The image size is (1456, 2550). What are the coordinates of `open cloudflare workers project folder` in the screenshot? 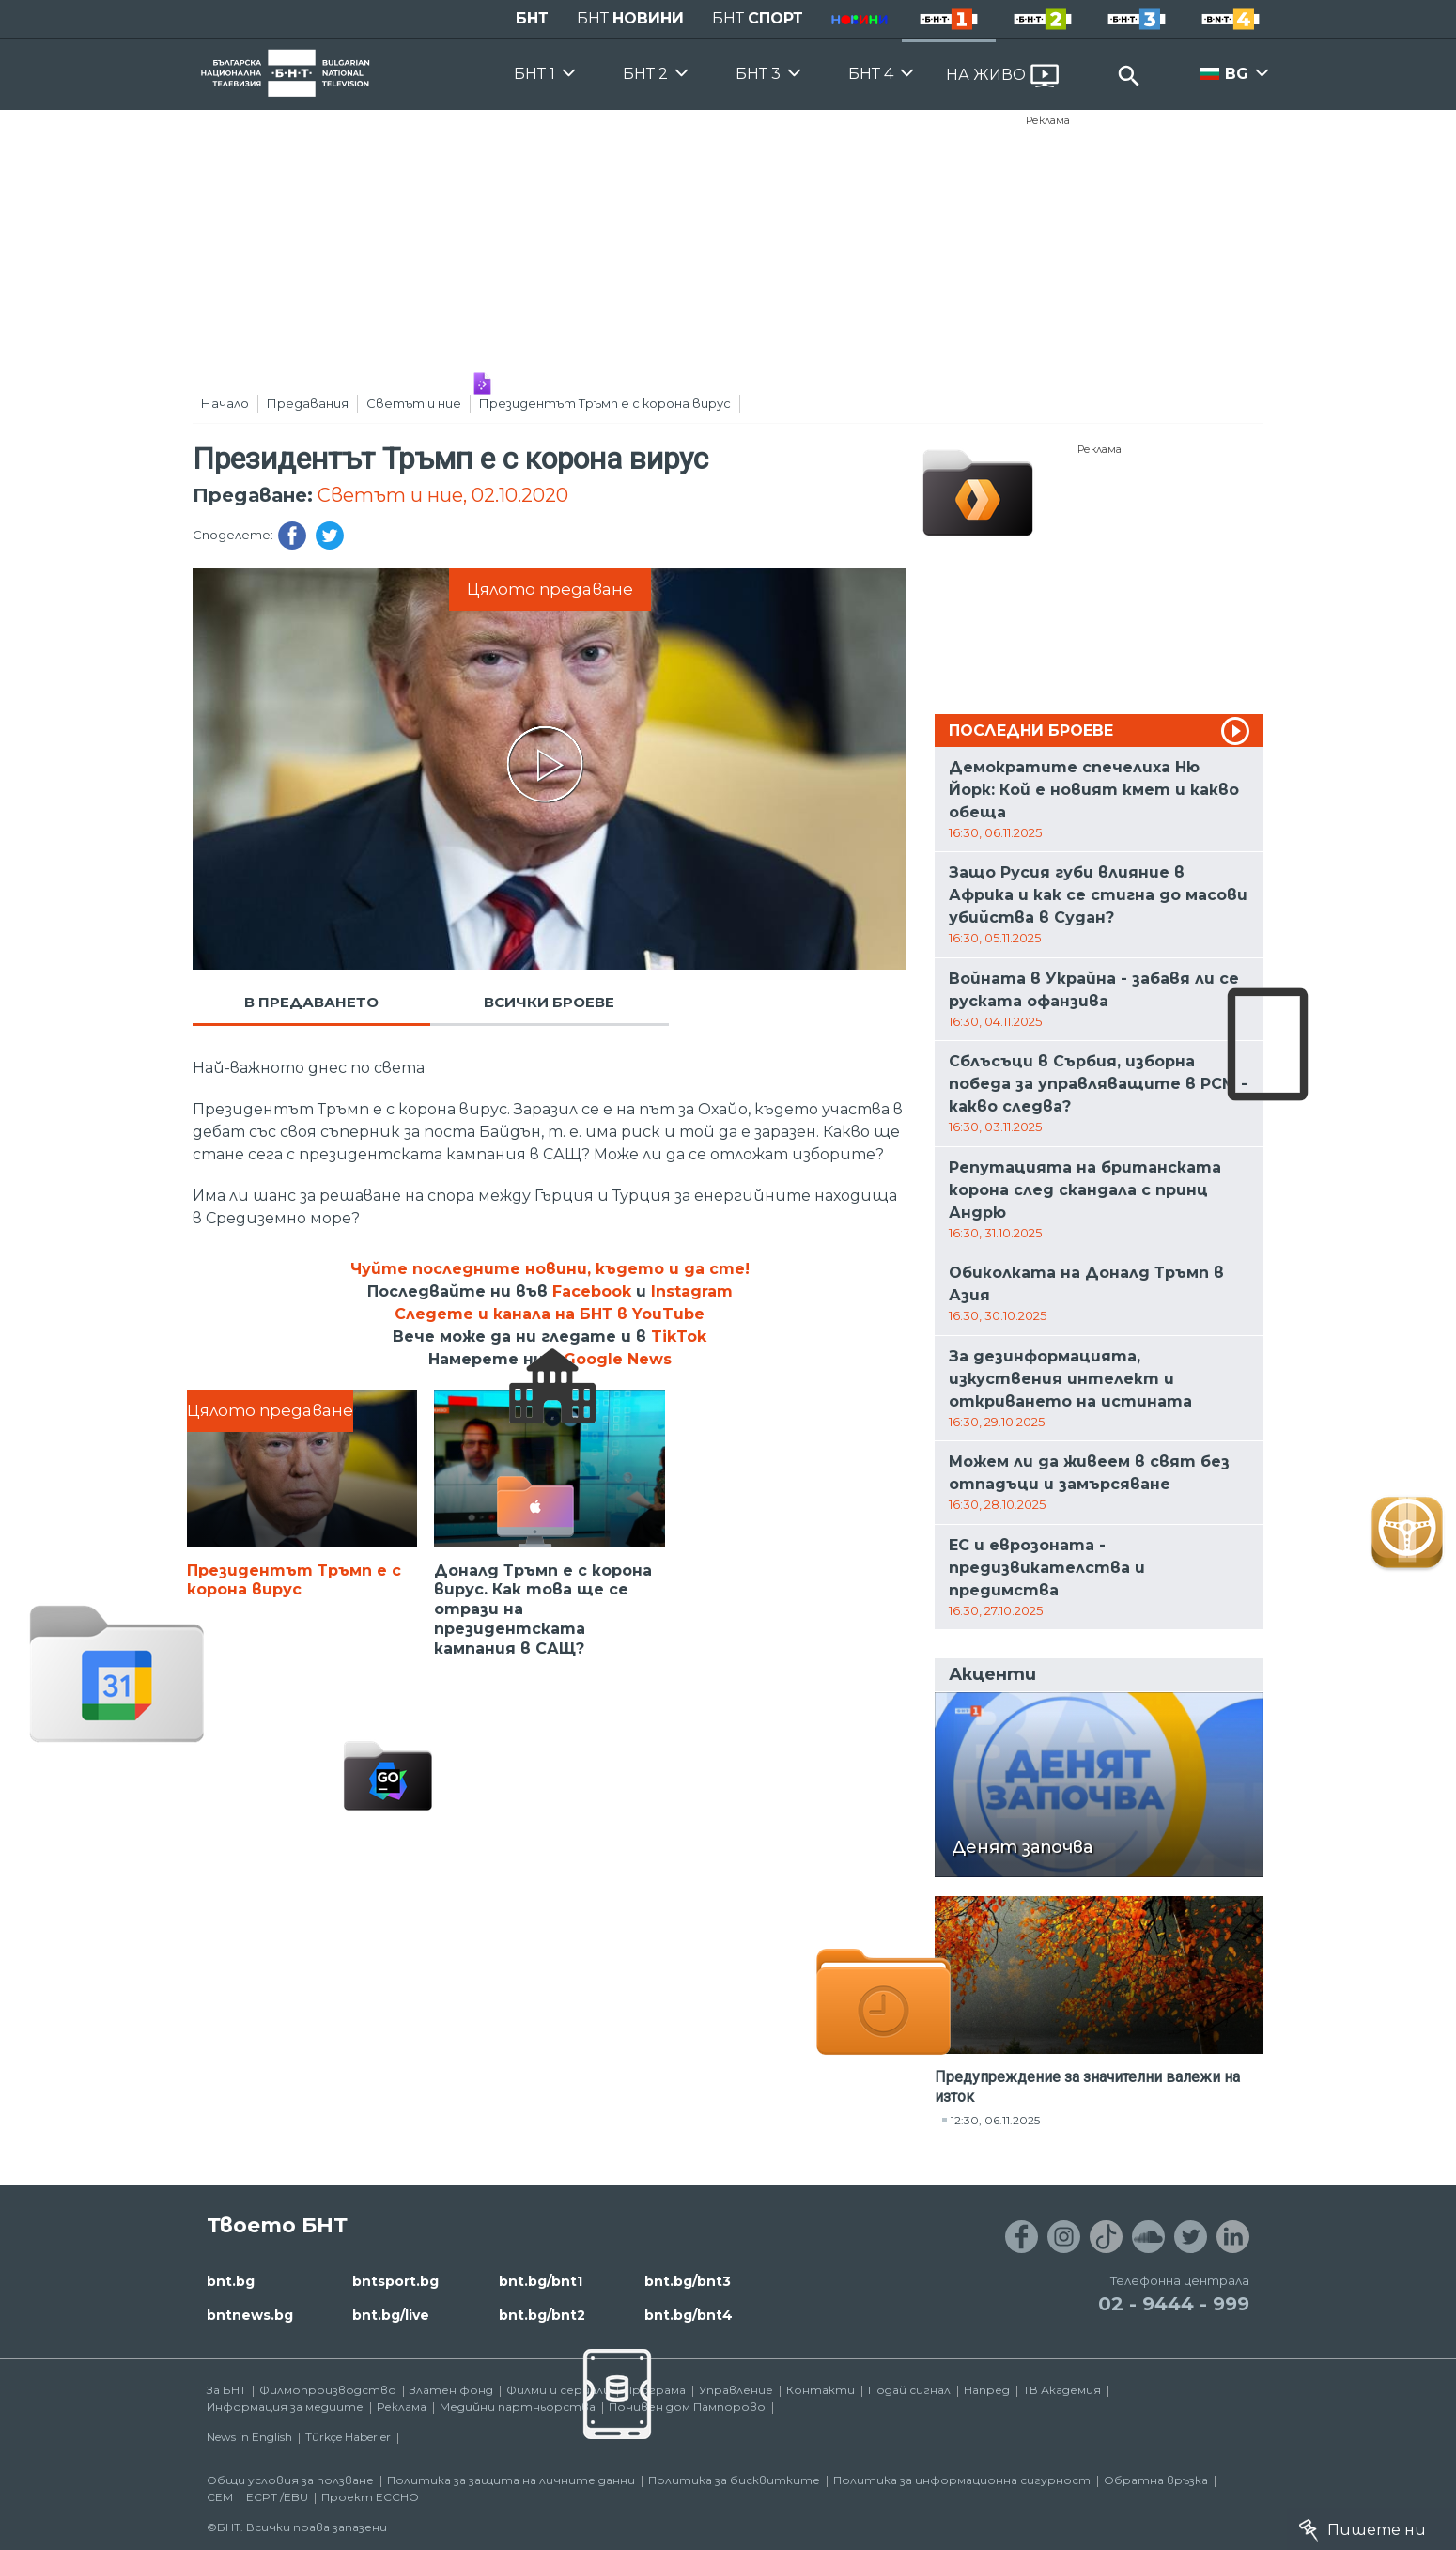 It's located at (977, 495).